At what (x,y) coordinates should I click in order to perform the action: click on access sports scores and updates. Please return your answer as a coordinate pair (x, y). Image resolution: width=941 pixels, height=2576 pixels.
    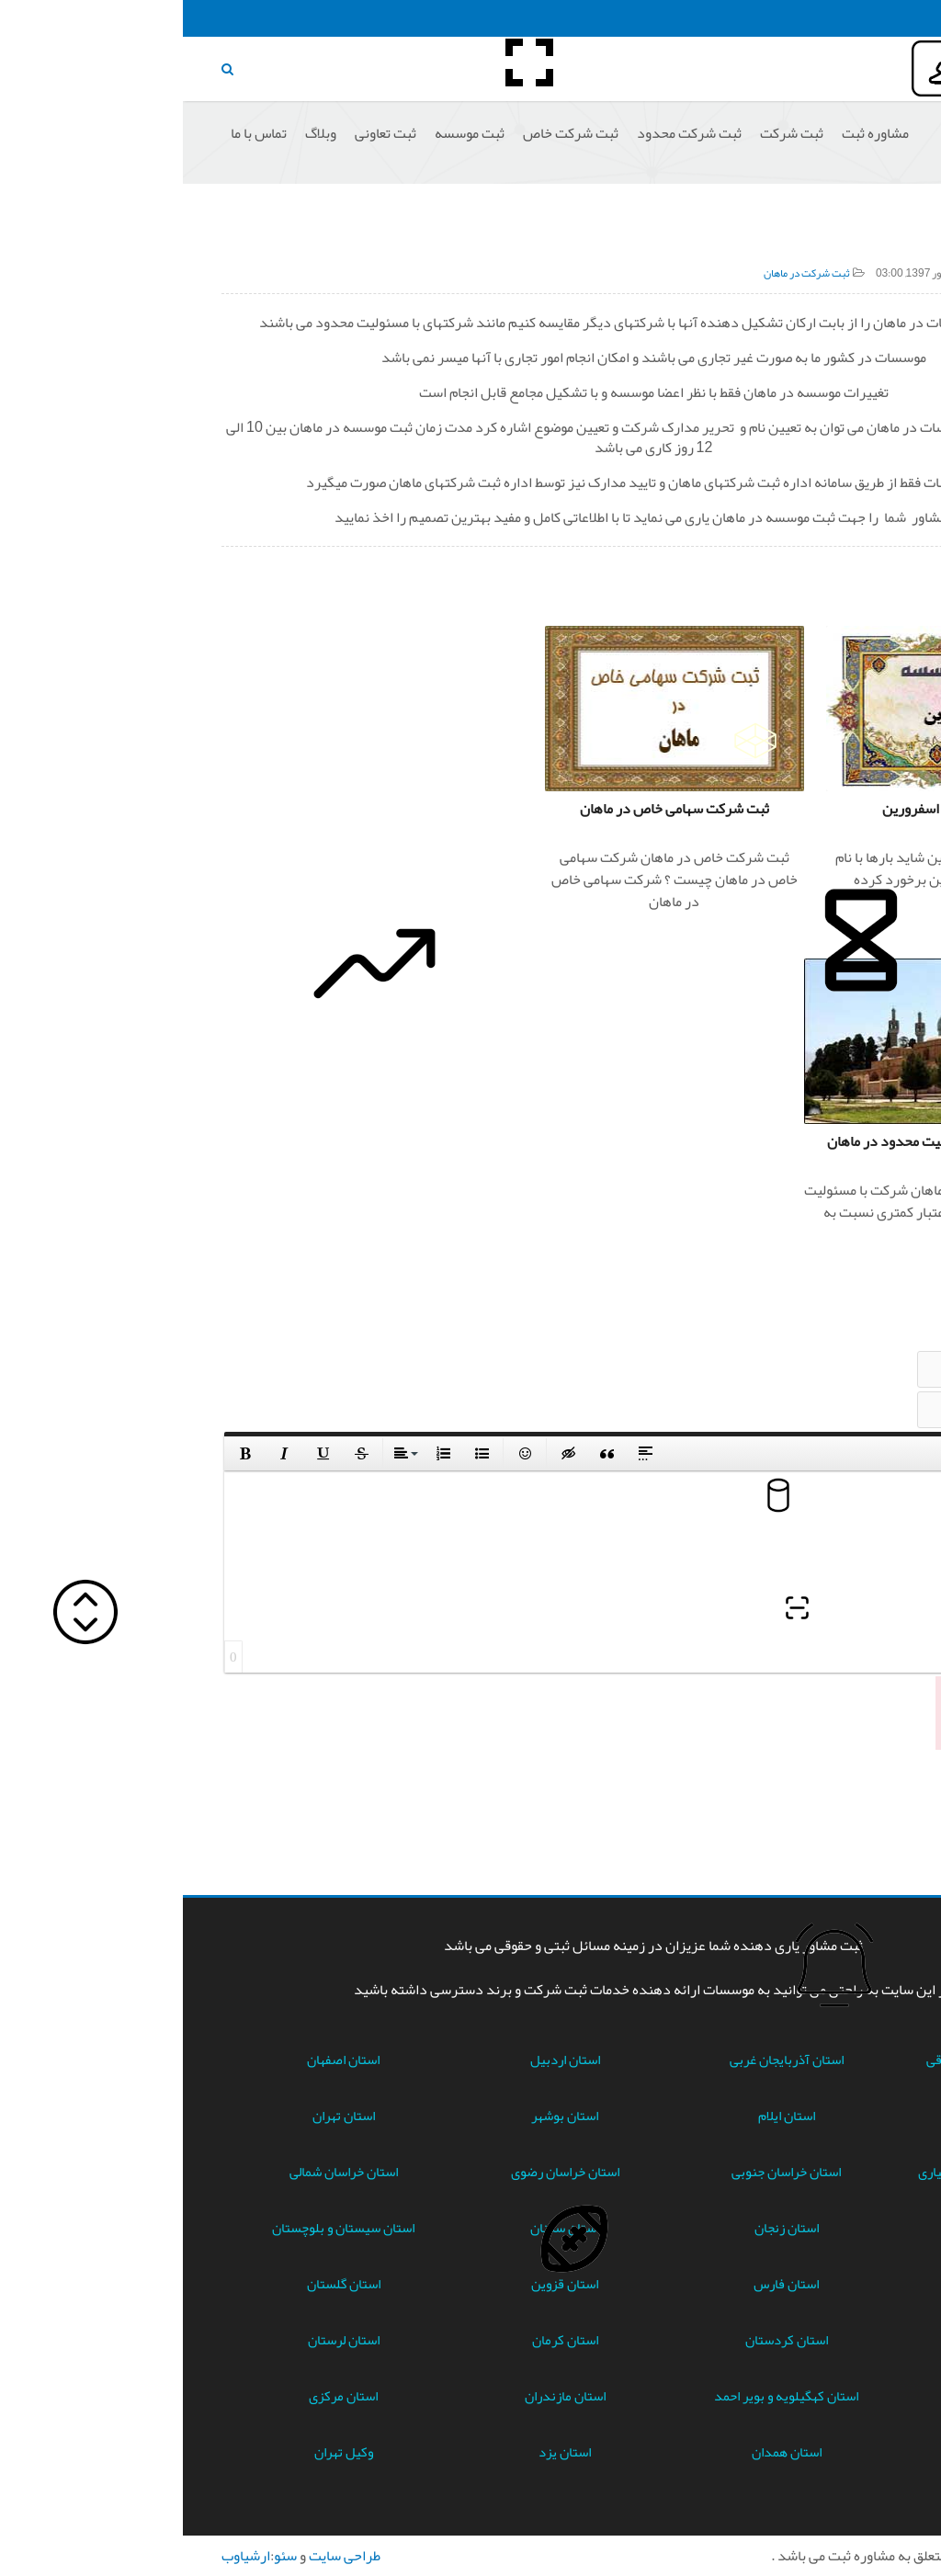
    Looking at the image, I should click on (574, 2239).